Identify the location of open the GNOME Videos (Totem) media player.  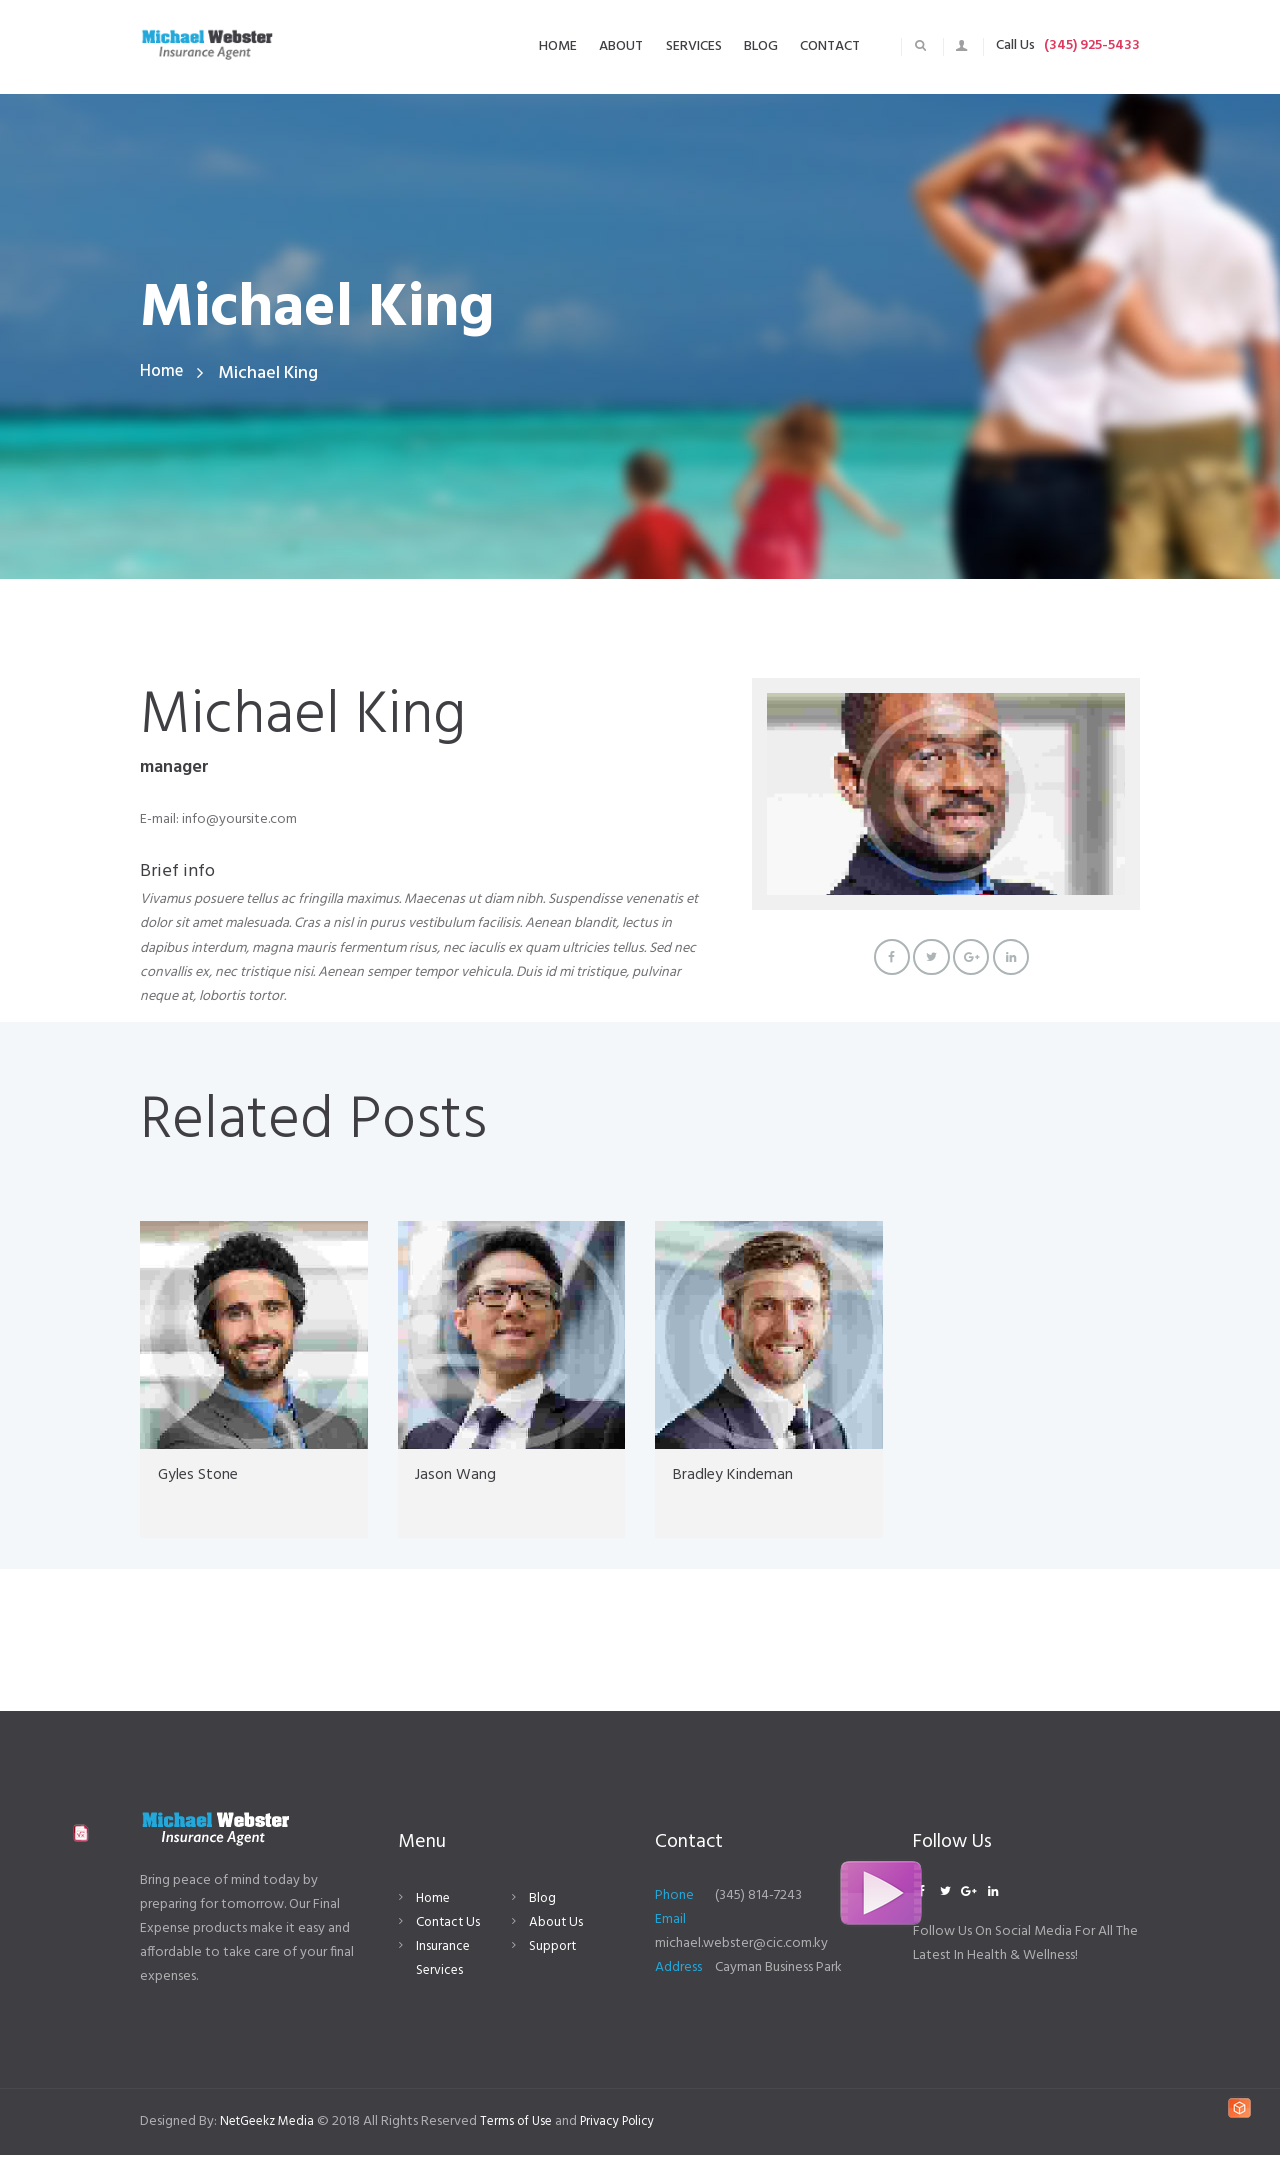
(881, 1893).